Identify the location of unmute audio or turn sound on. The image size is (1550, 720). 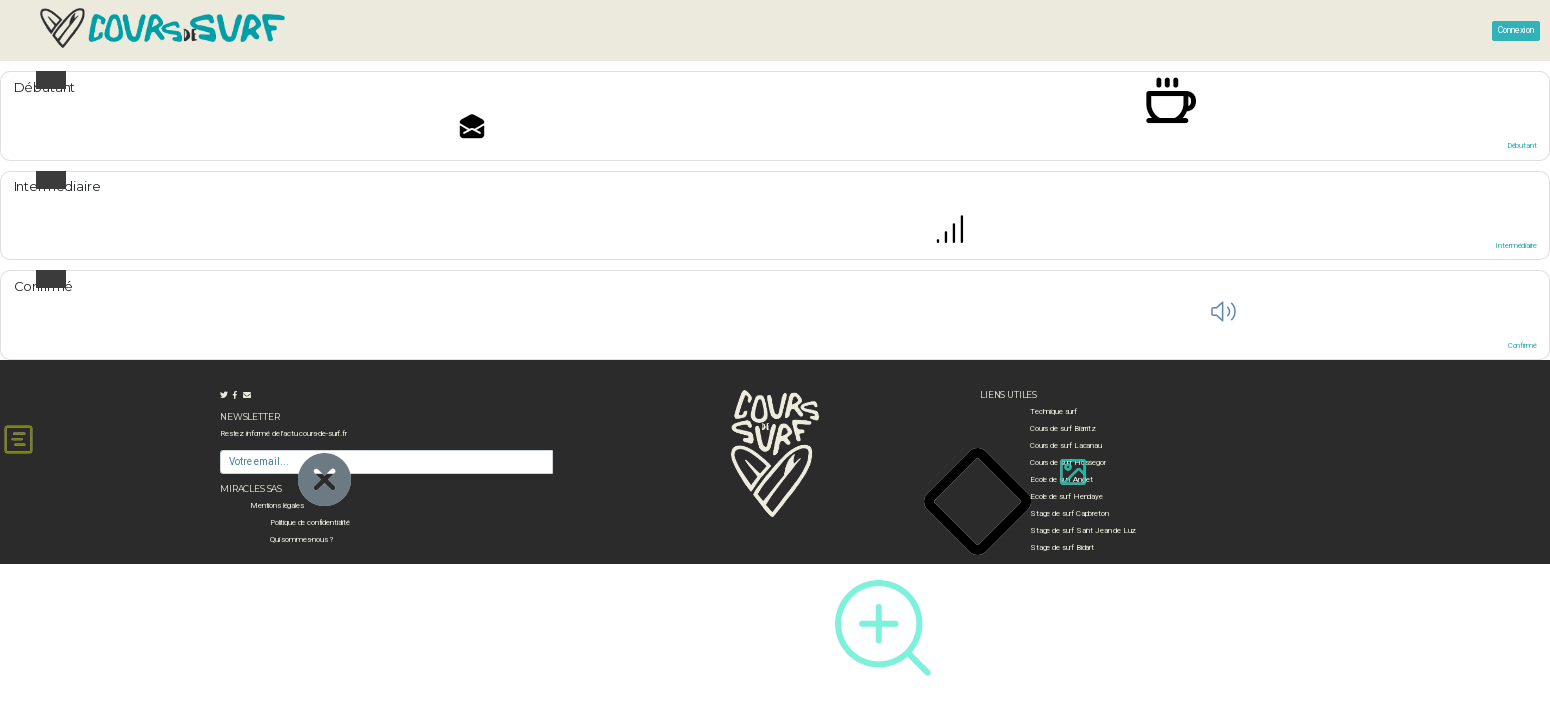
(1223, 311).